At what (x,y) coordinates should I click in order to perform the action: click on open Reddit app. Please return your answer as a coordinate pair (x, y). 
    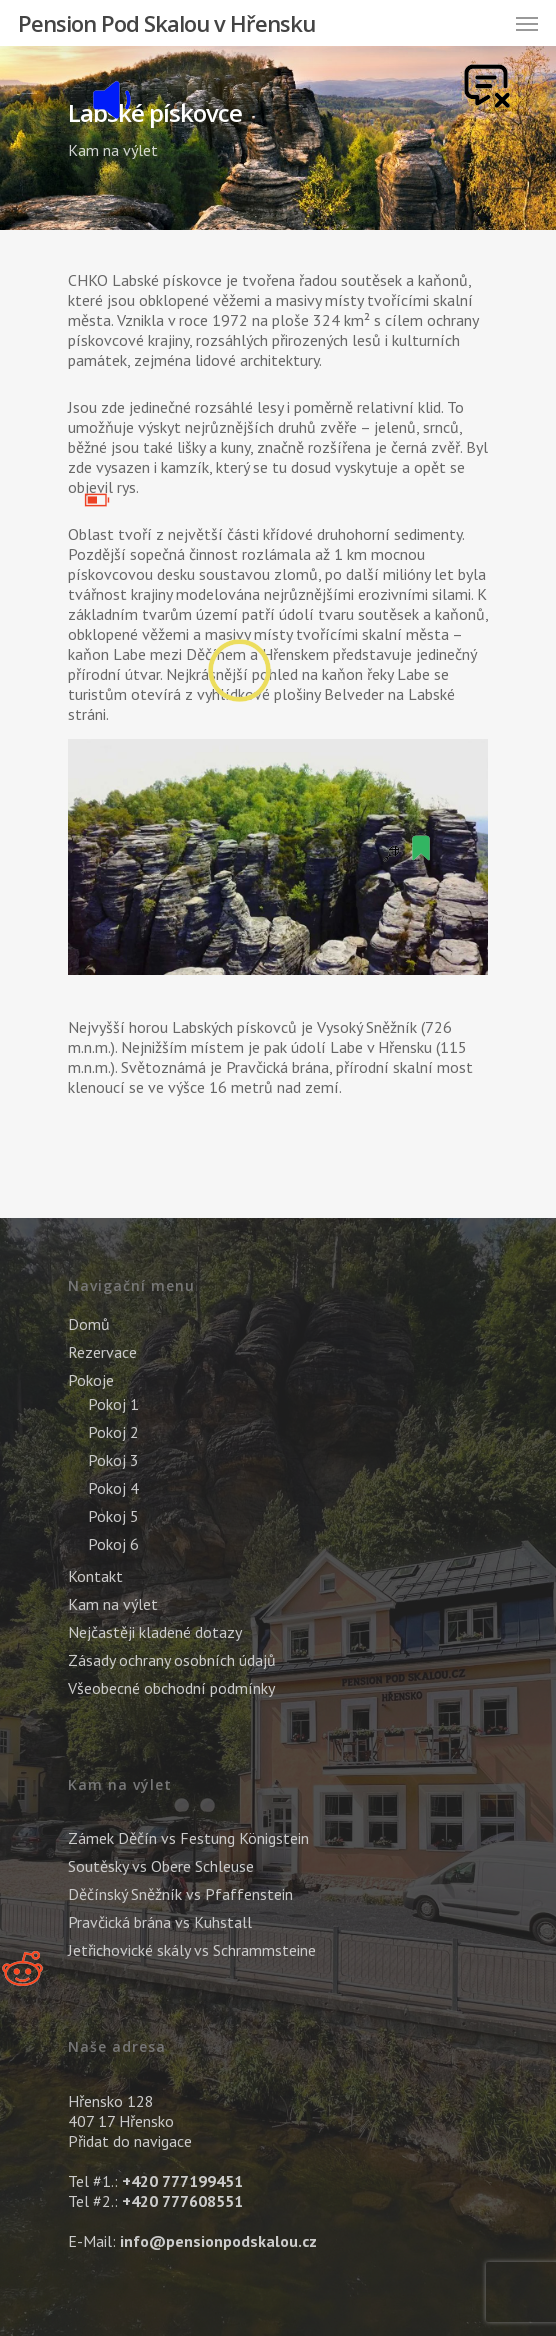
    Looking at the image, I should click on (22, 1968).